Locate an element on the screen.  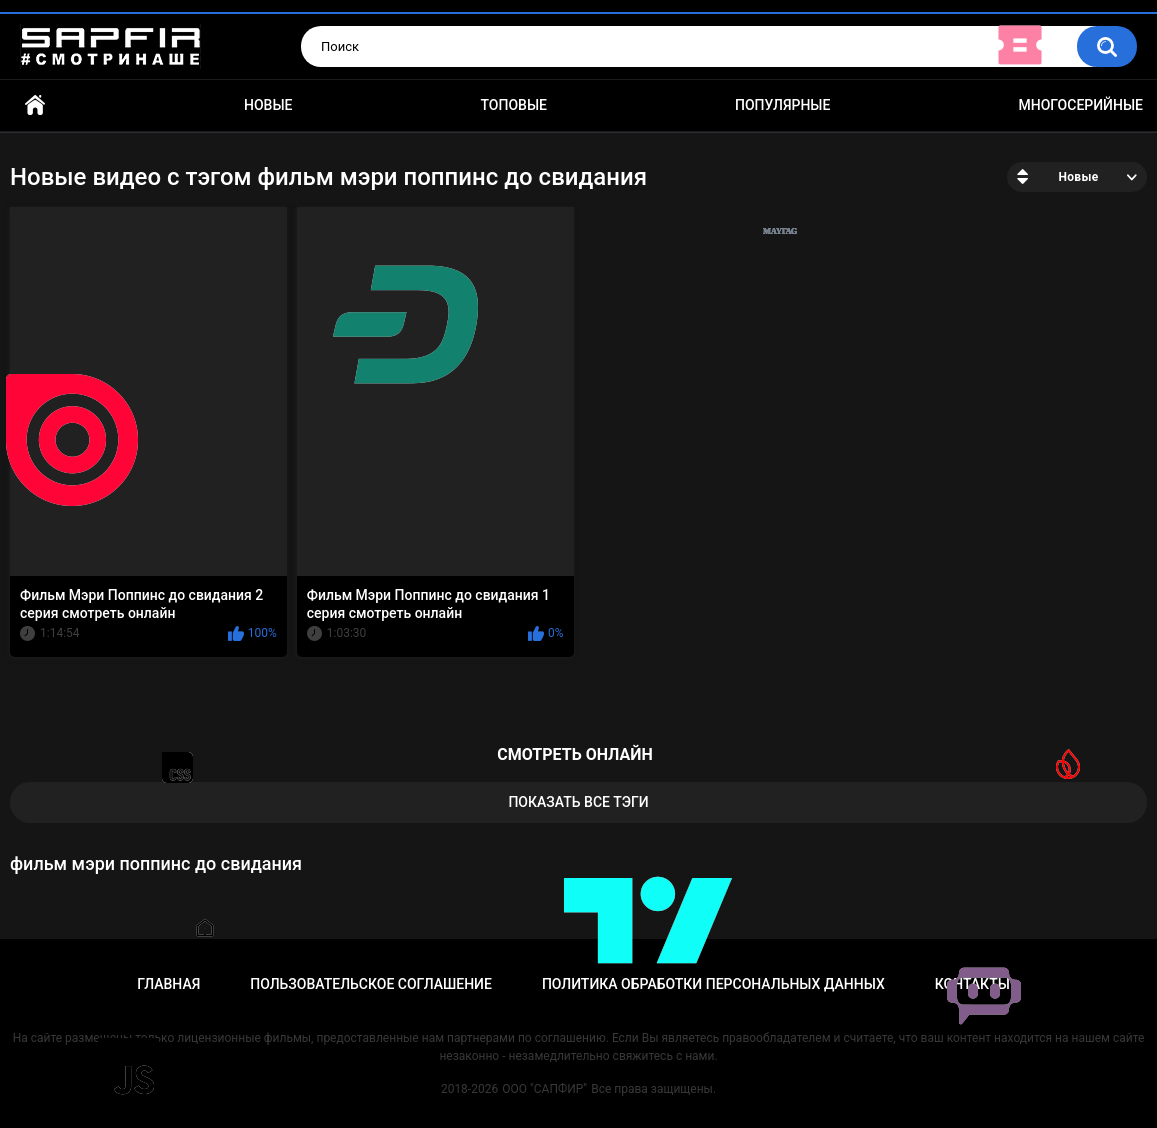
Dash cryptocurrency logo is located at coordinates (405, 324).